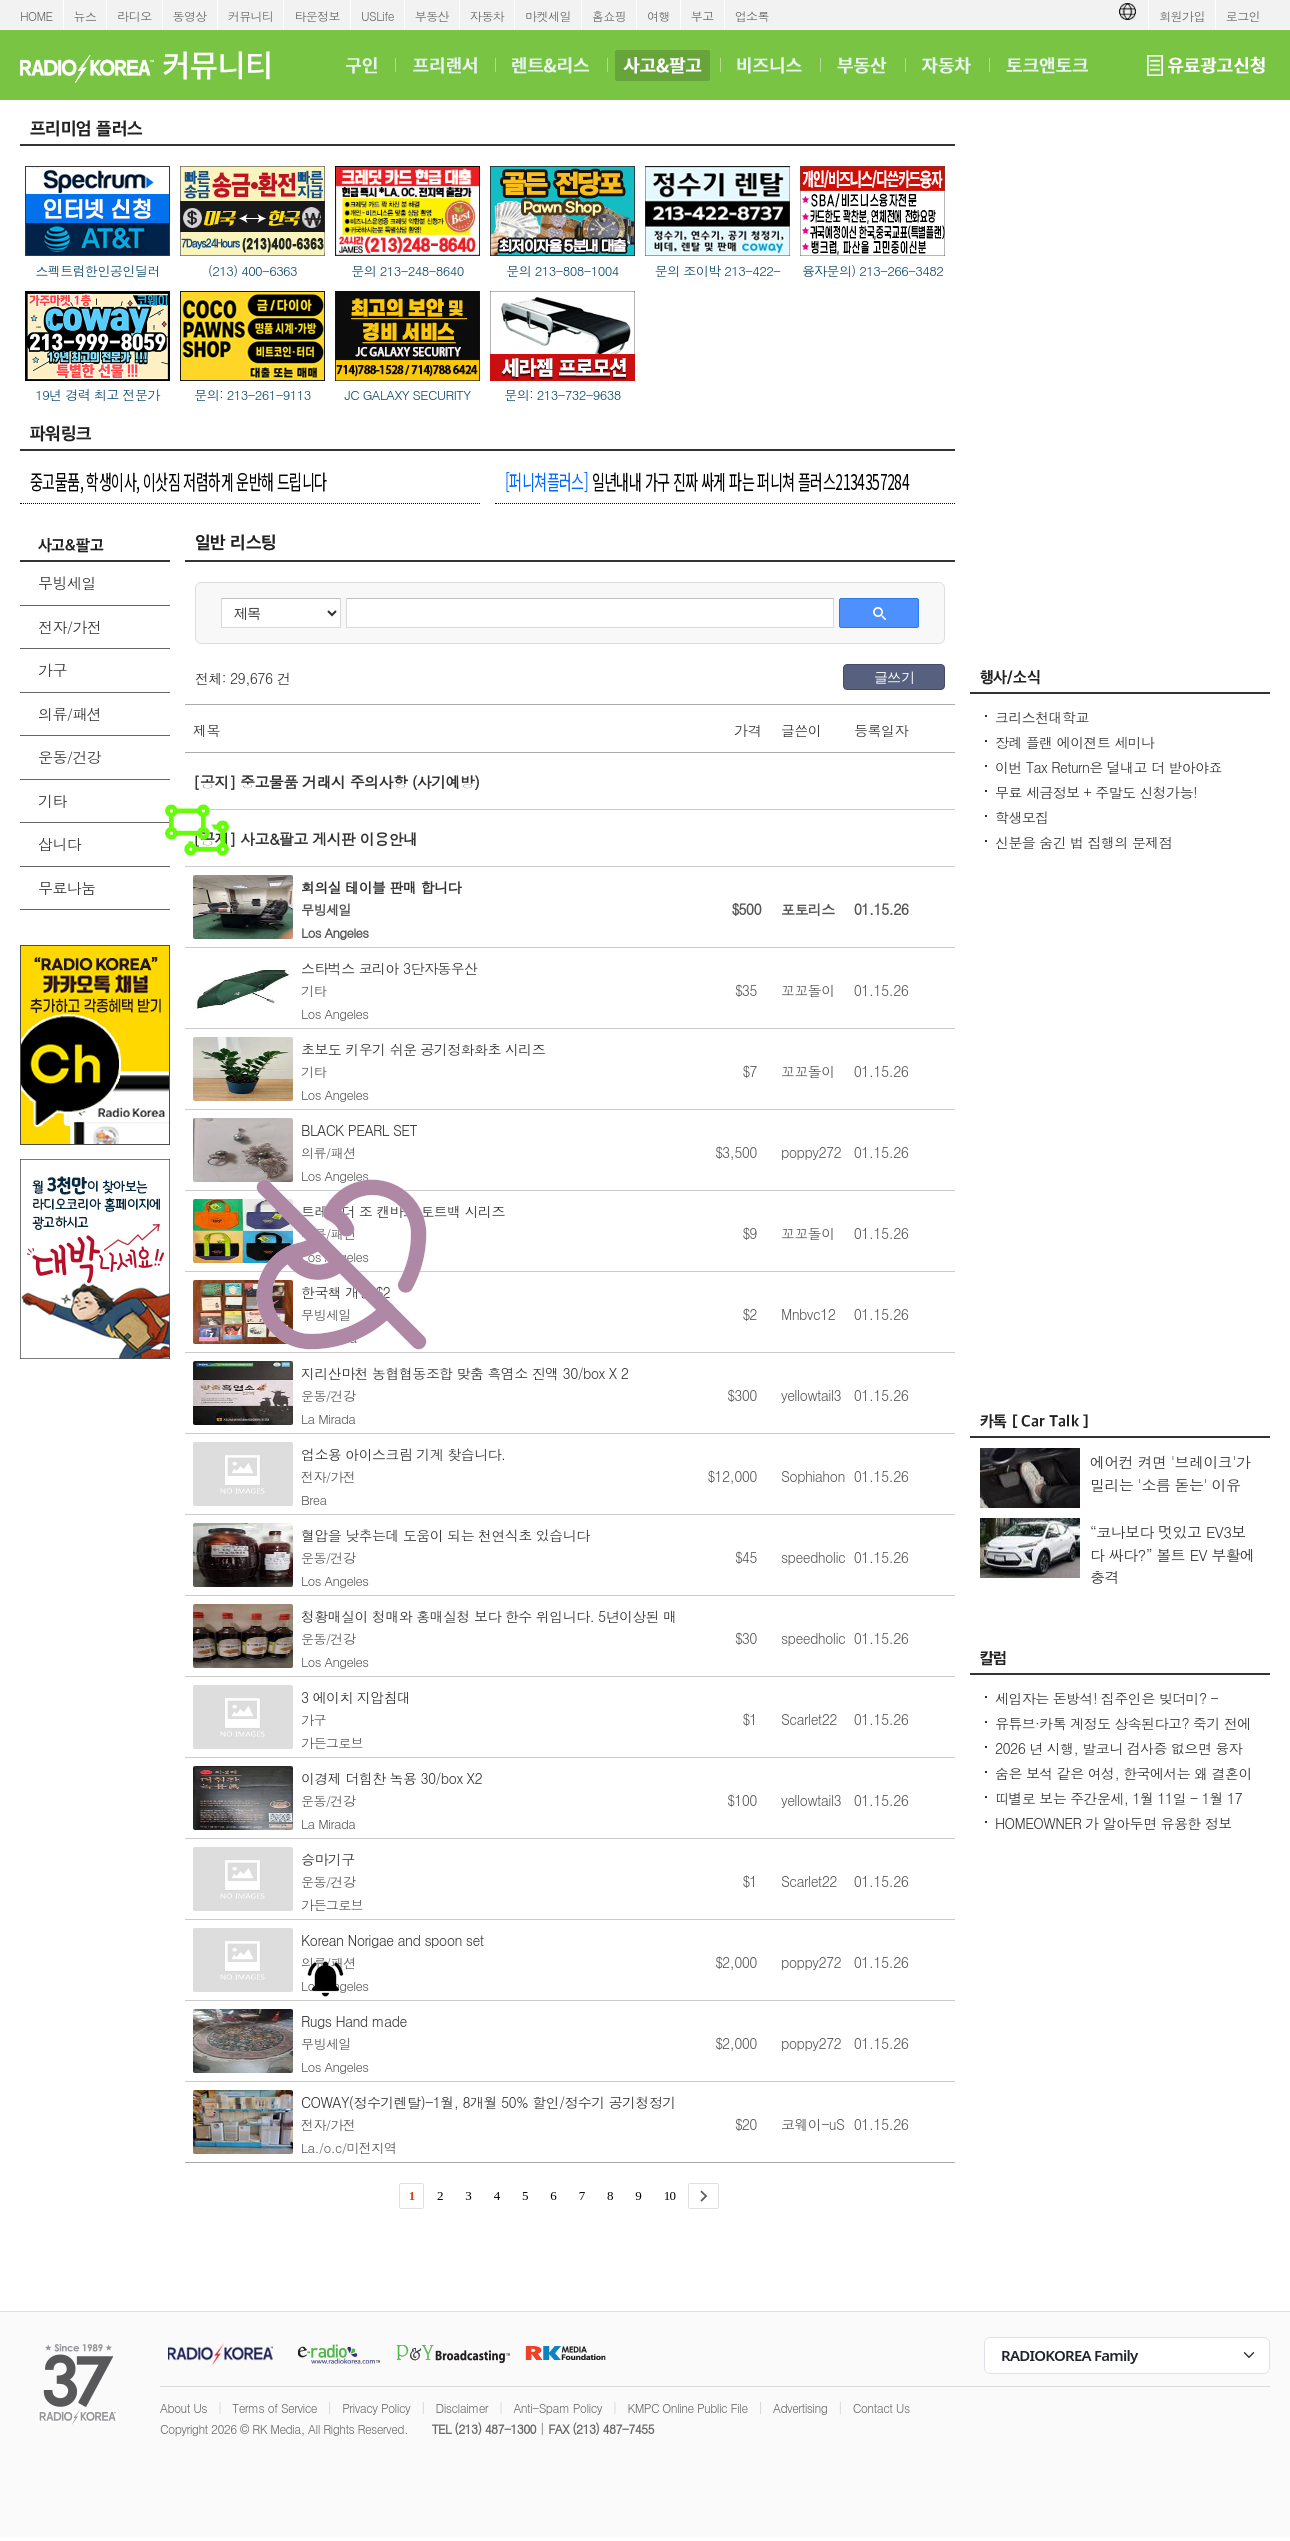 This screenshot has height=2541, width=1290. What do you see at coordinates (325, 1978) in the screenshot?
I see `indicates new or active notifications` at bounding box center [325, 1978].